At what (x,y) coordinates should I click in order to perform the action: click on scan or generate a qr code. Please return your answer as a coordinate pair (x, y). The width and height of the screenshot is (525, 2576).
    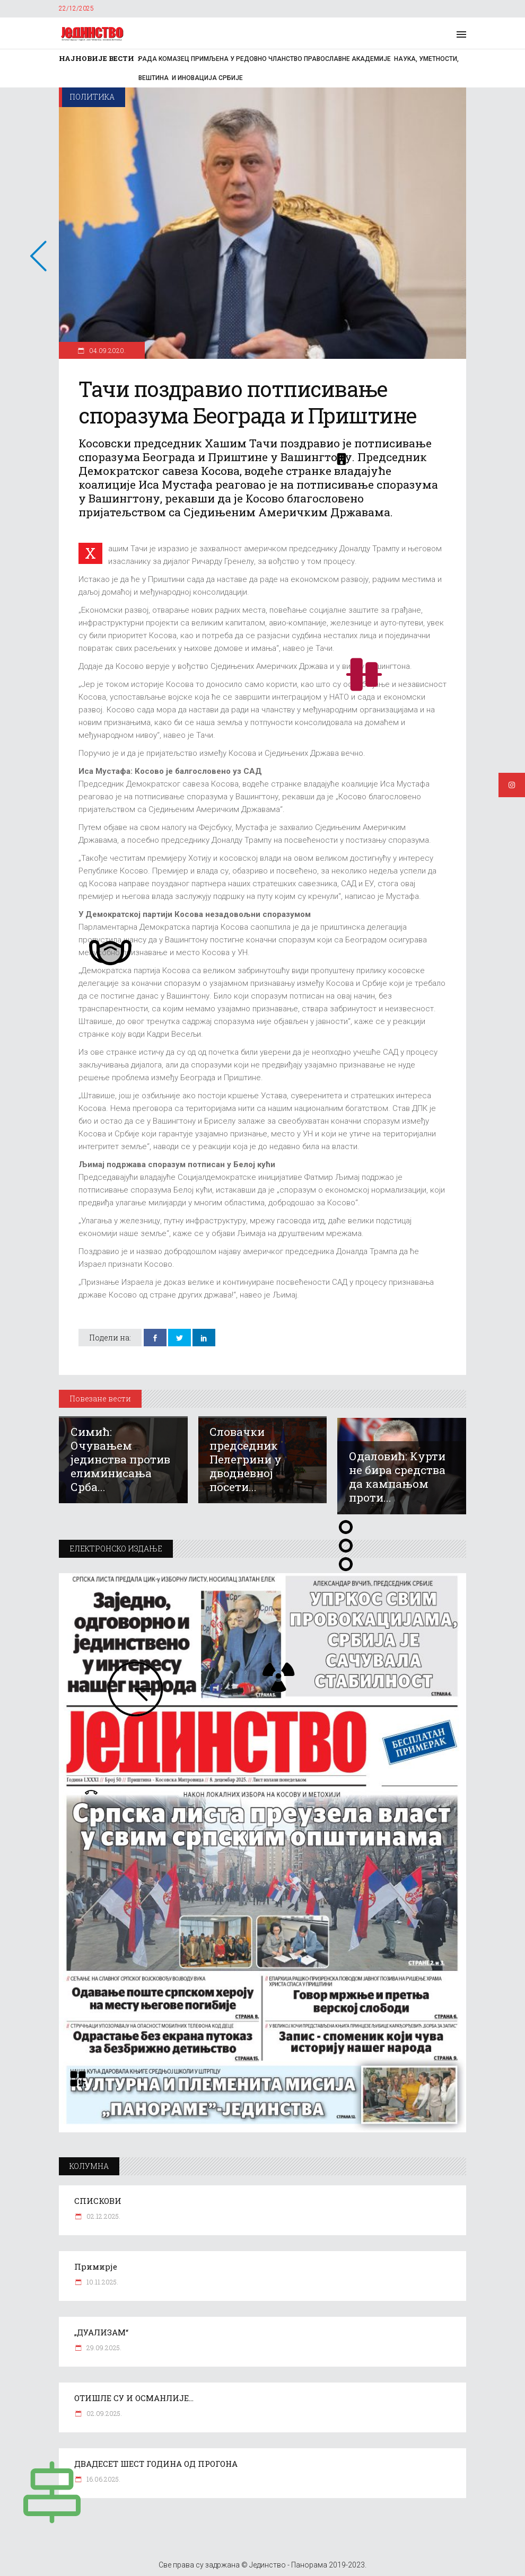
    Looking at the image, I should click on (78, 2079).